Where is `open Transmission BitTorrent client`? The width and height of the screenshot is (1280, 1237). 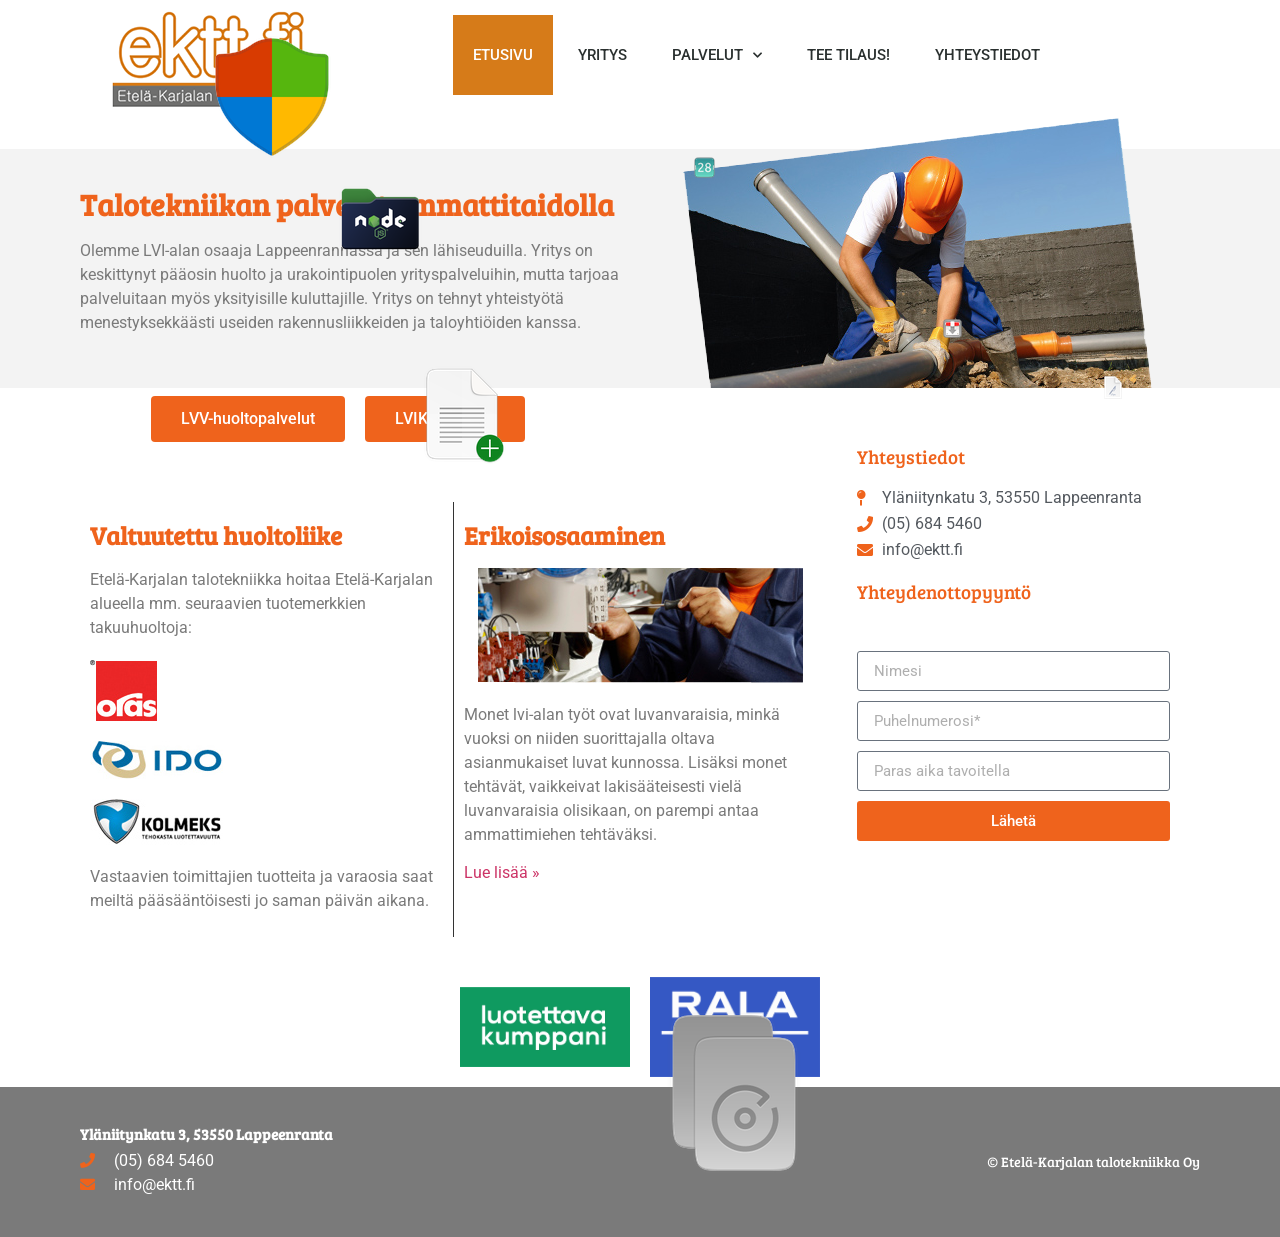
open Transmission BitTorrent client is located at coordinates (952, 328).